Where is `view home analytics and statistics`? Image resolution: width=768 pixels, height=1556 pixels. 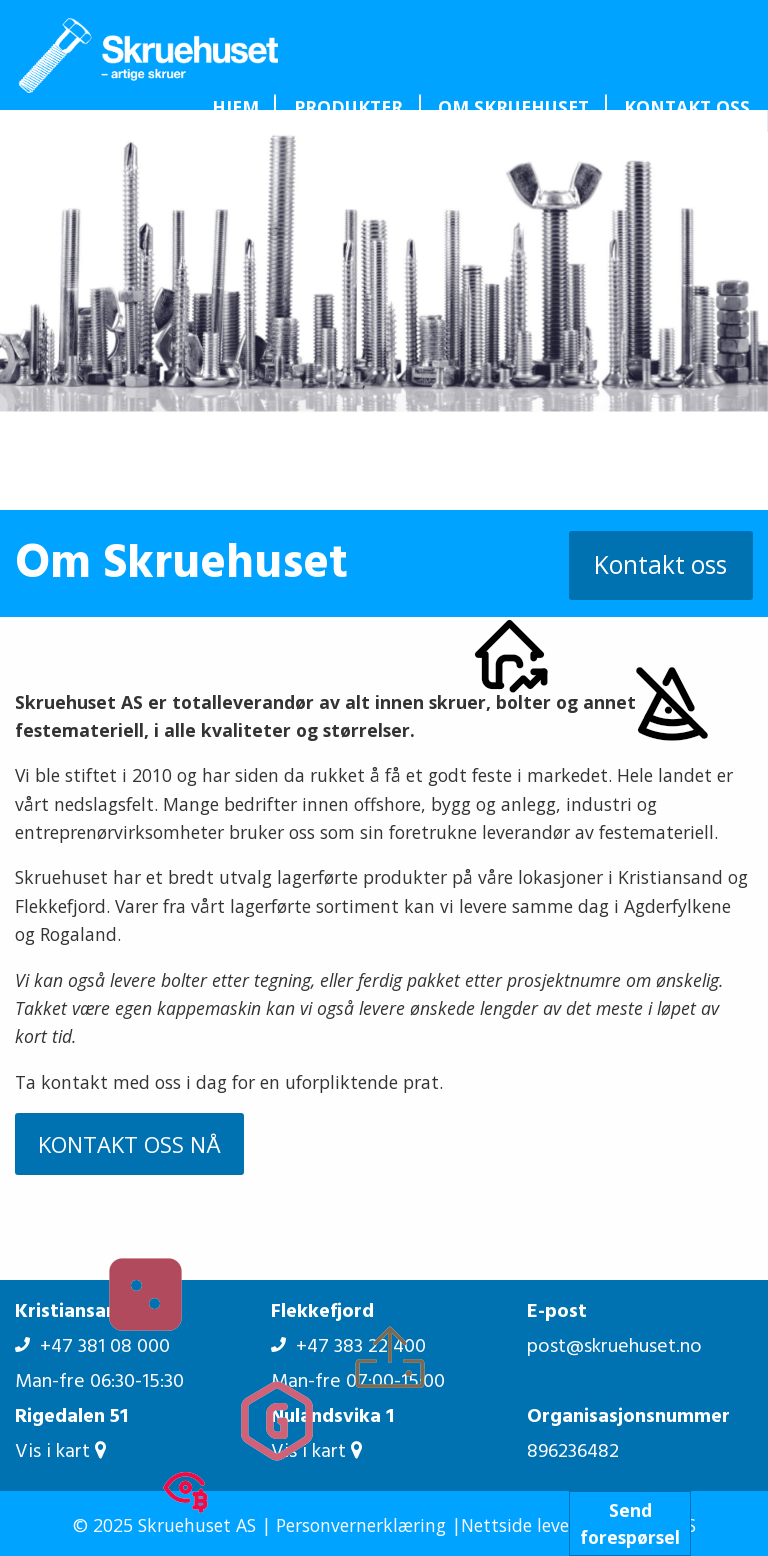 view home analytics and statistics is located at coordinates (509, 654).